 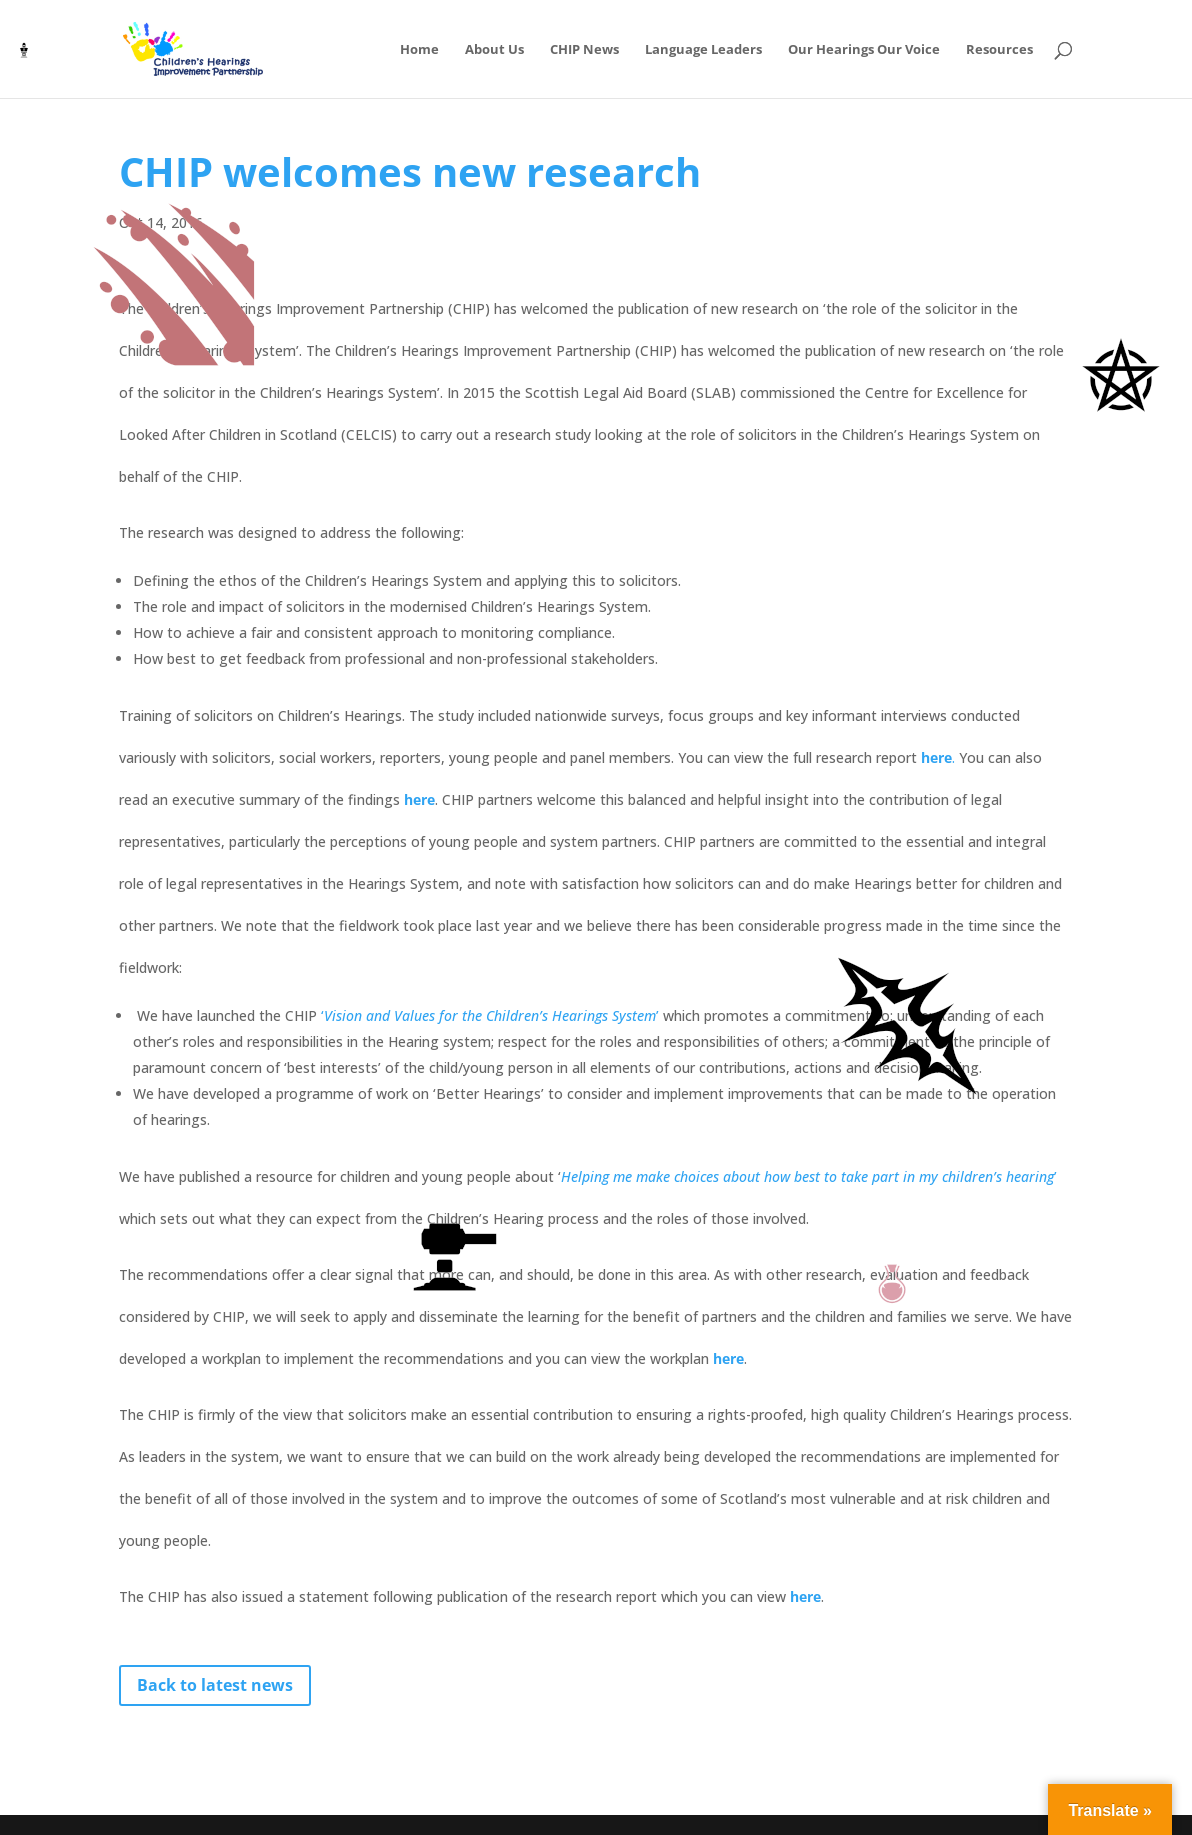 What do you see at coordinates (24, 50) in the screenshot?
I see `view museum or gallery collection` at bounding box center [24, 50].